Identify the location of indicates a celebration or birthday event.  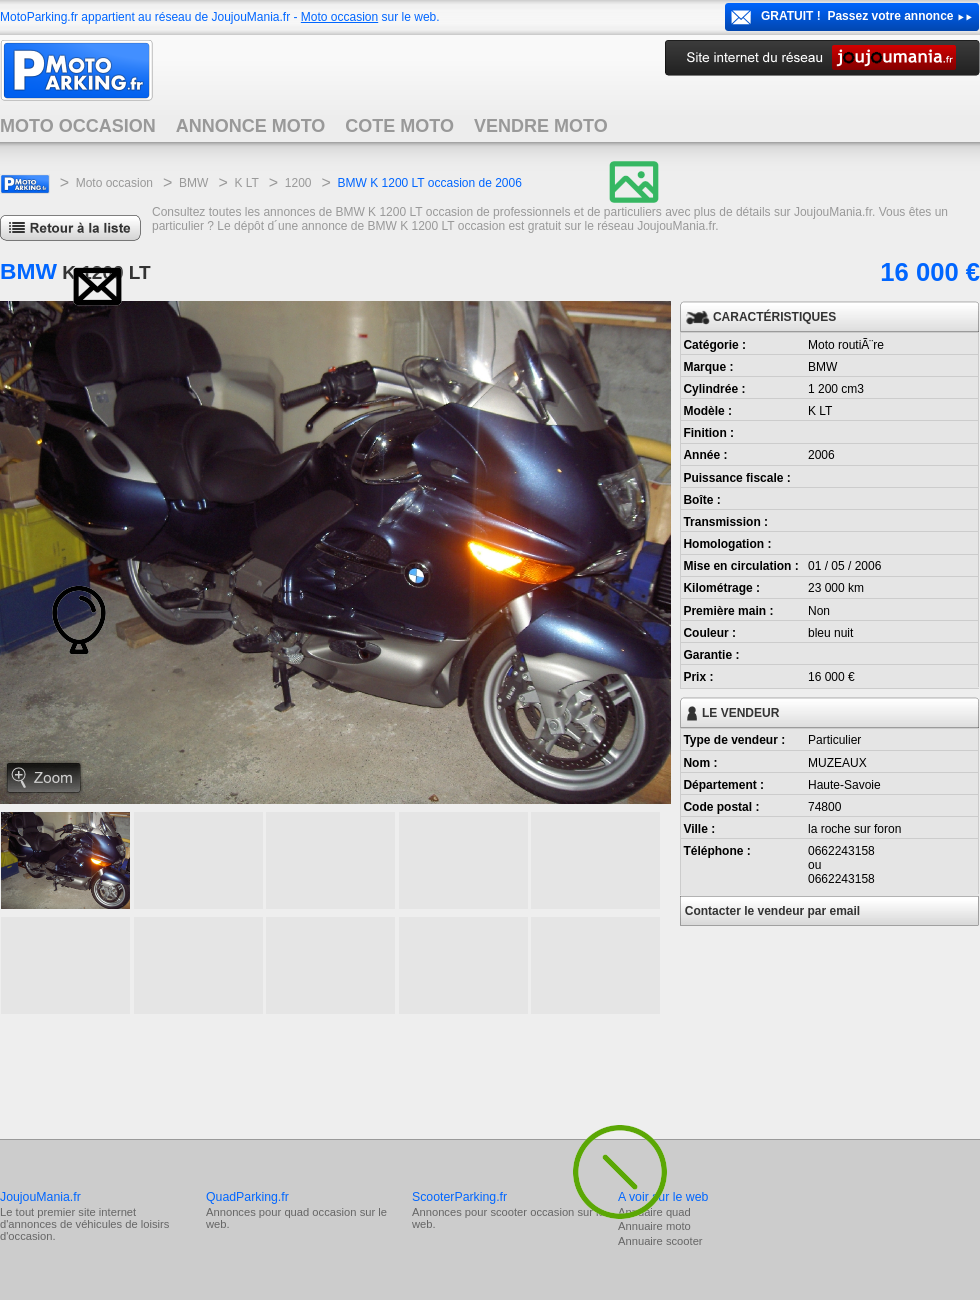
(79, 620).